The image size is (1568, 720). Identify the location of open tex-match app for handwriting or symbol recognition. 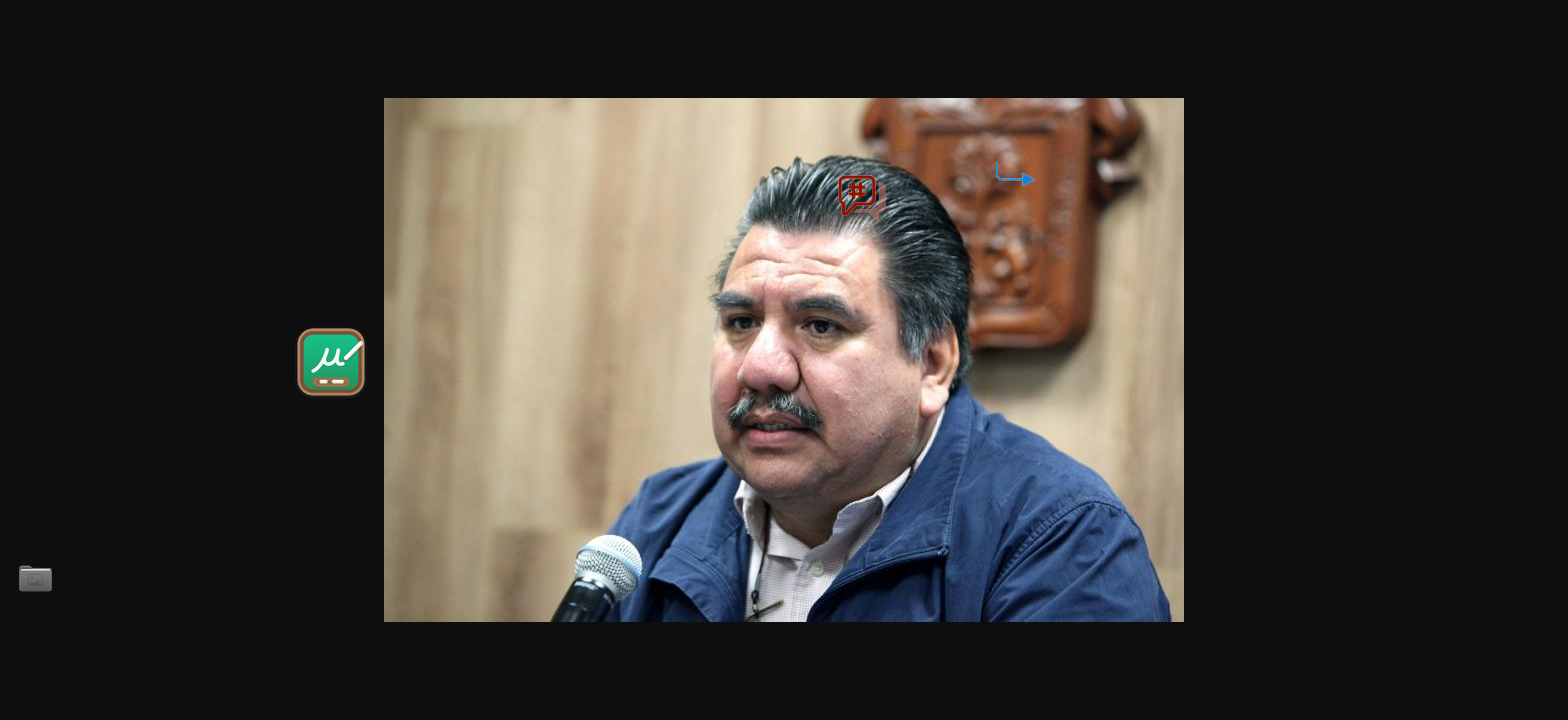
(331, 362).